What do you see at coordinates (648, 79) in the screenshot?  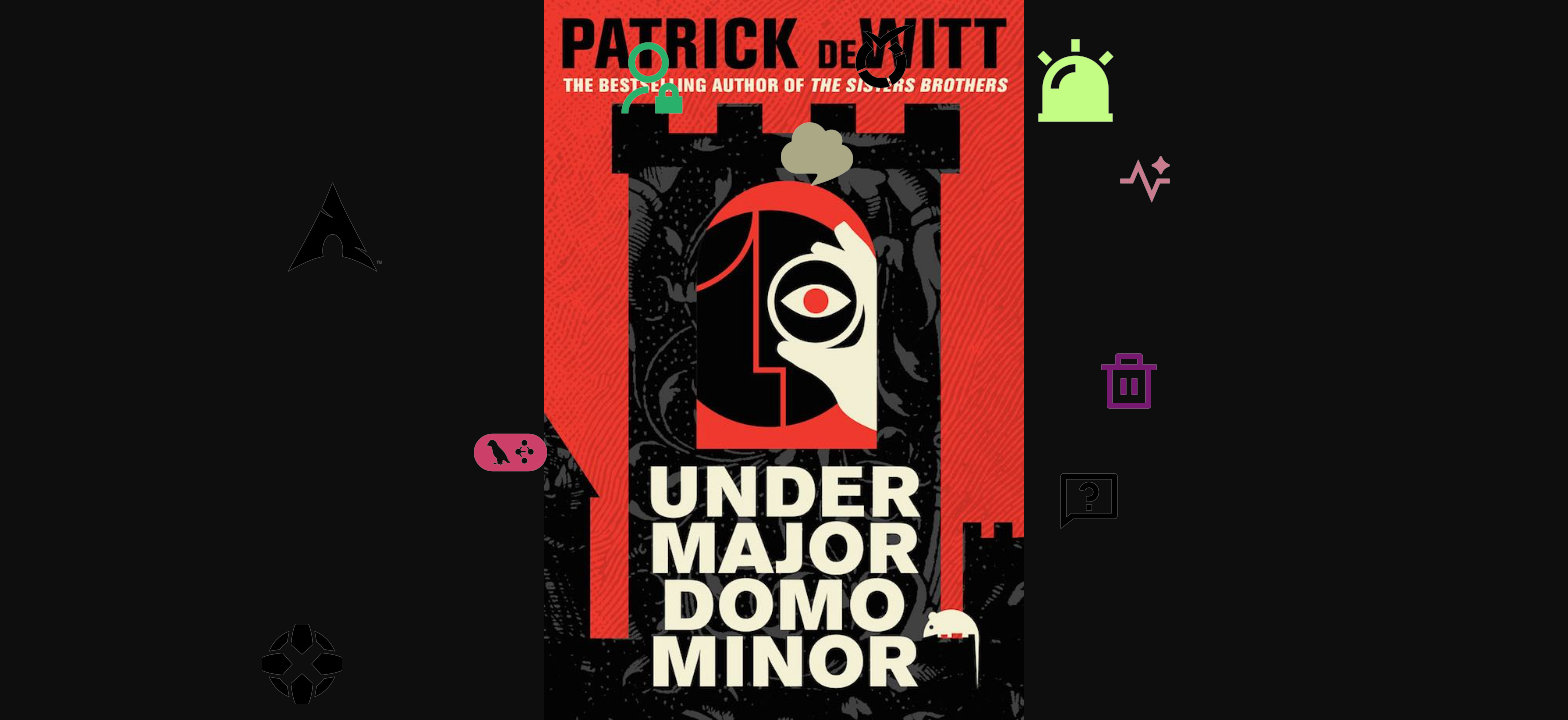 I see `access admin or administrator settings` at bounding box center [648, 79].